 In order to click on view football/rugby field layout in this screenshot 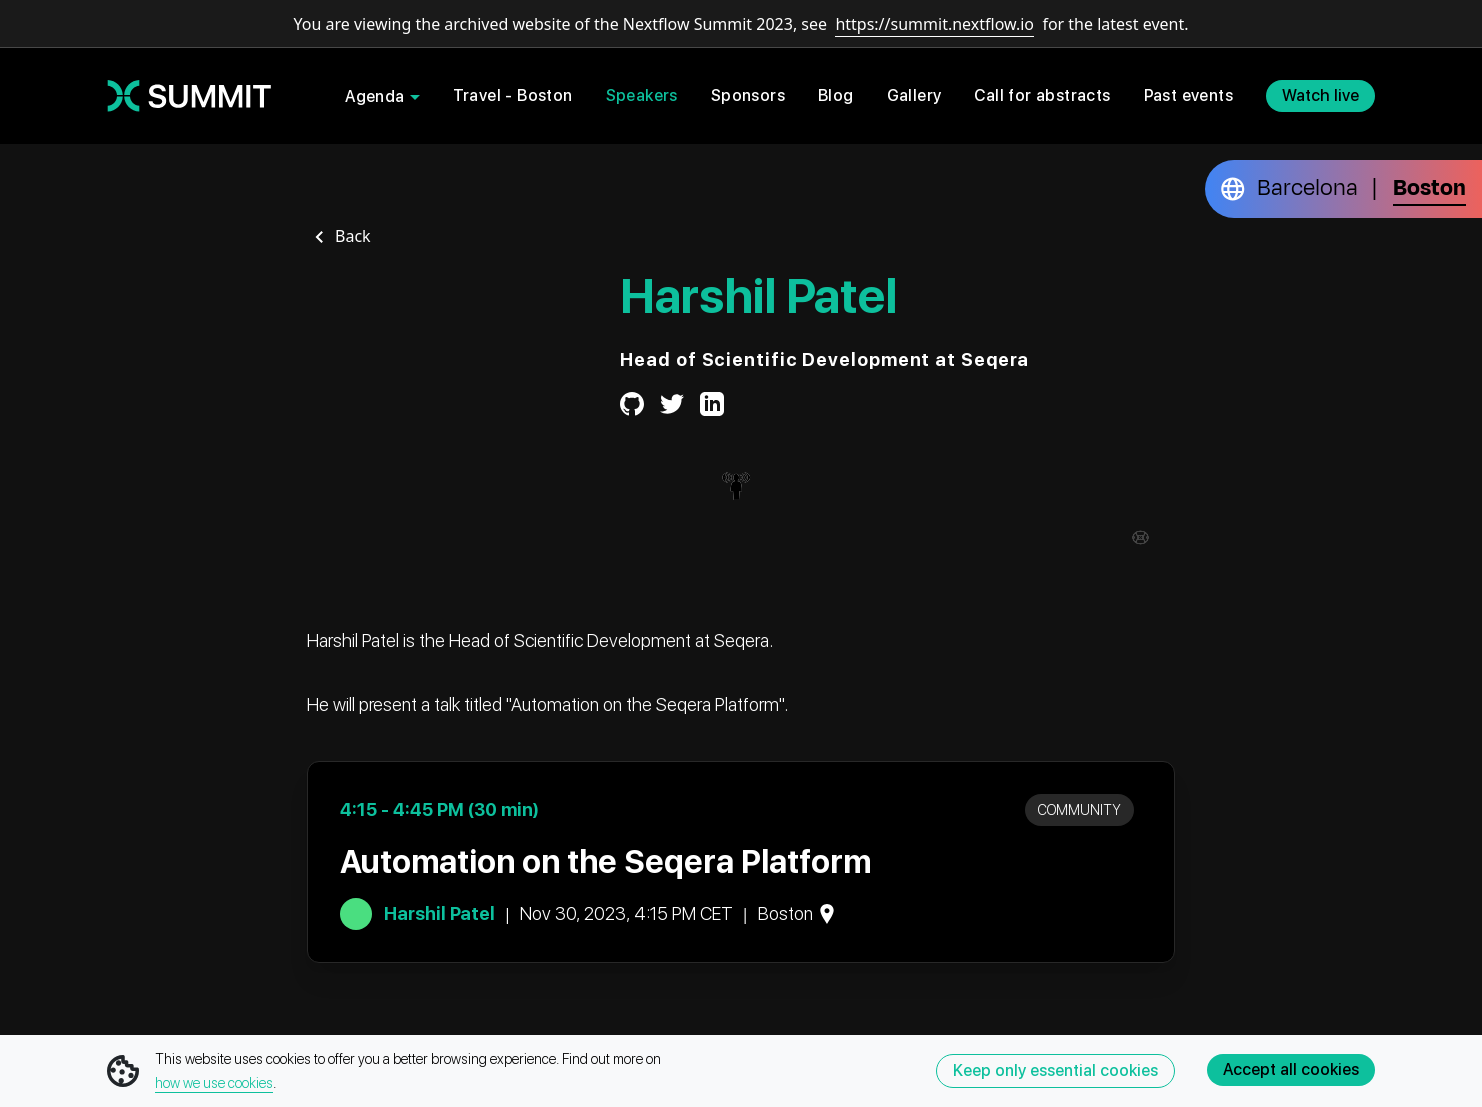, I will do `click(1140, 537)`.